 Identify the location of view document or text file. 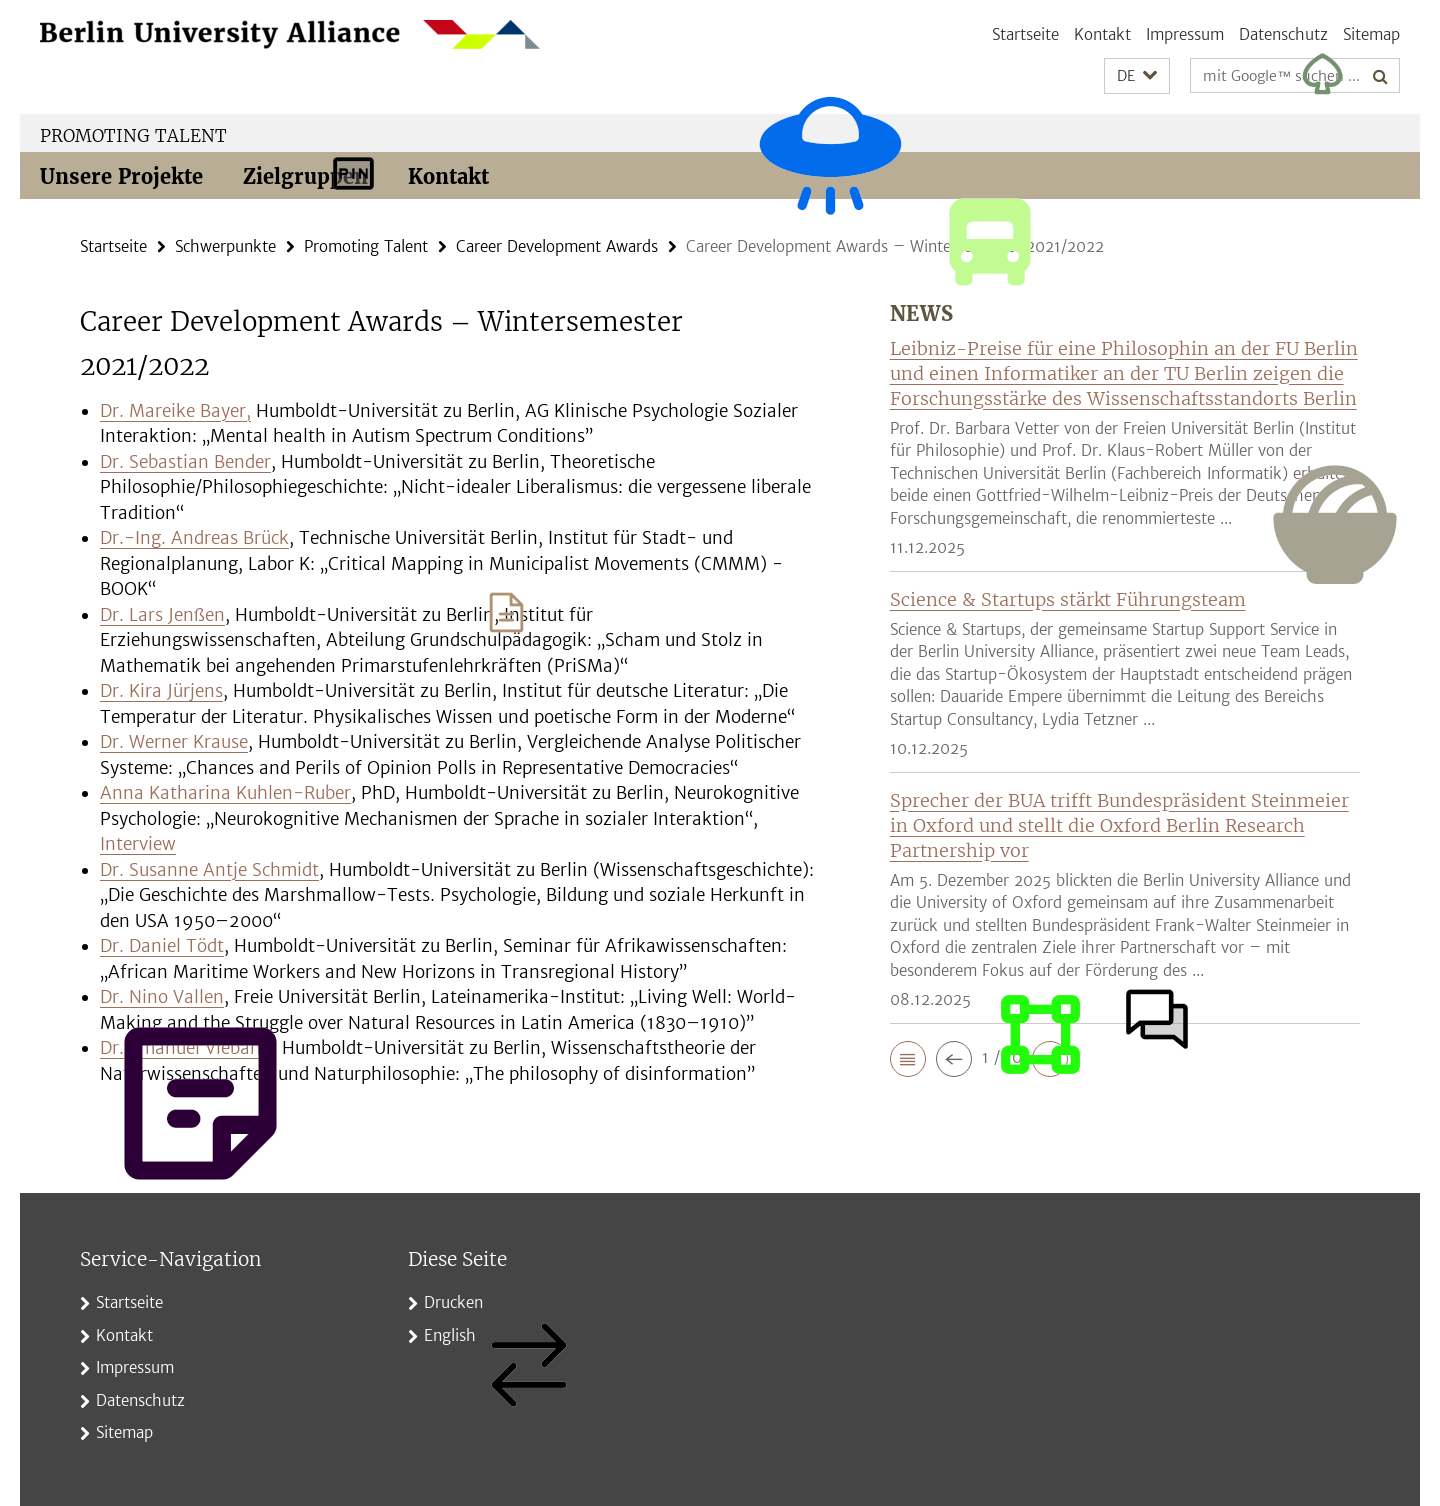
(506, 612).